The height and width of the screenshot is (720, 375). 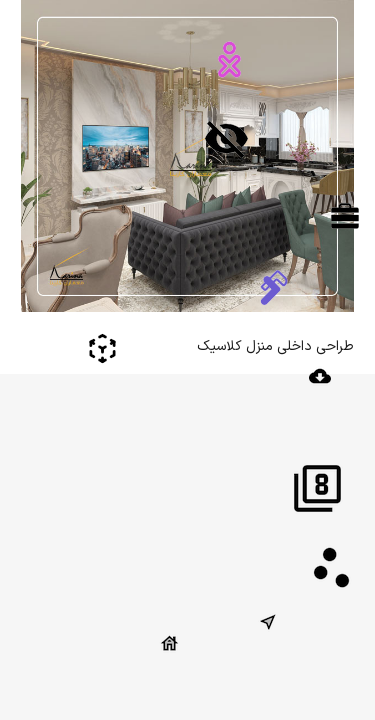 What do you see at coordinates (229, 59) in the screenshot?
I see `open sugarizer learning platform` at bounding box center [229, 59].